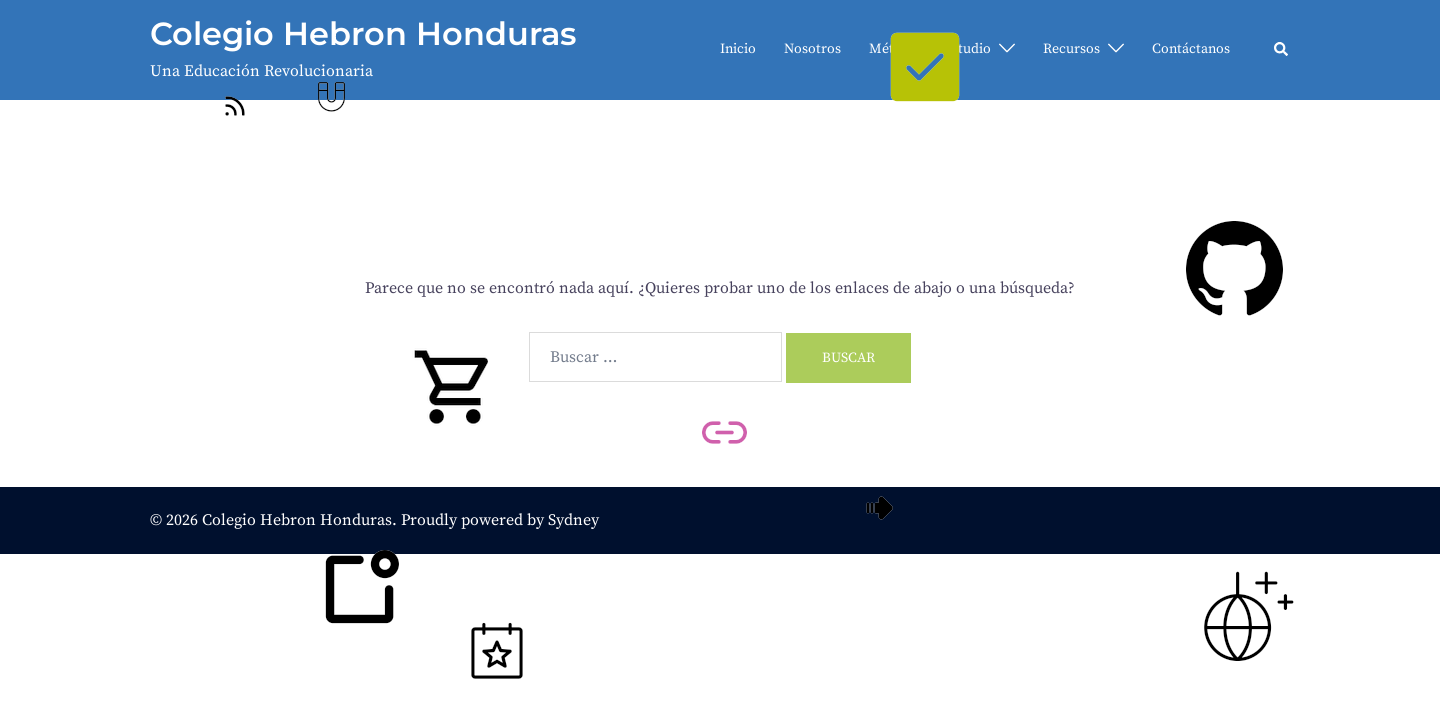 The height and width of the screenshot is (720, 1440). I want to click on view your shopping cart, so click(455, 387).